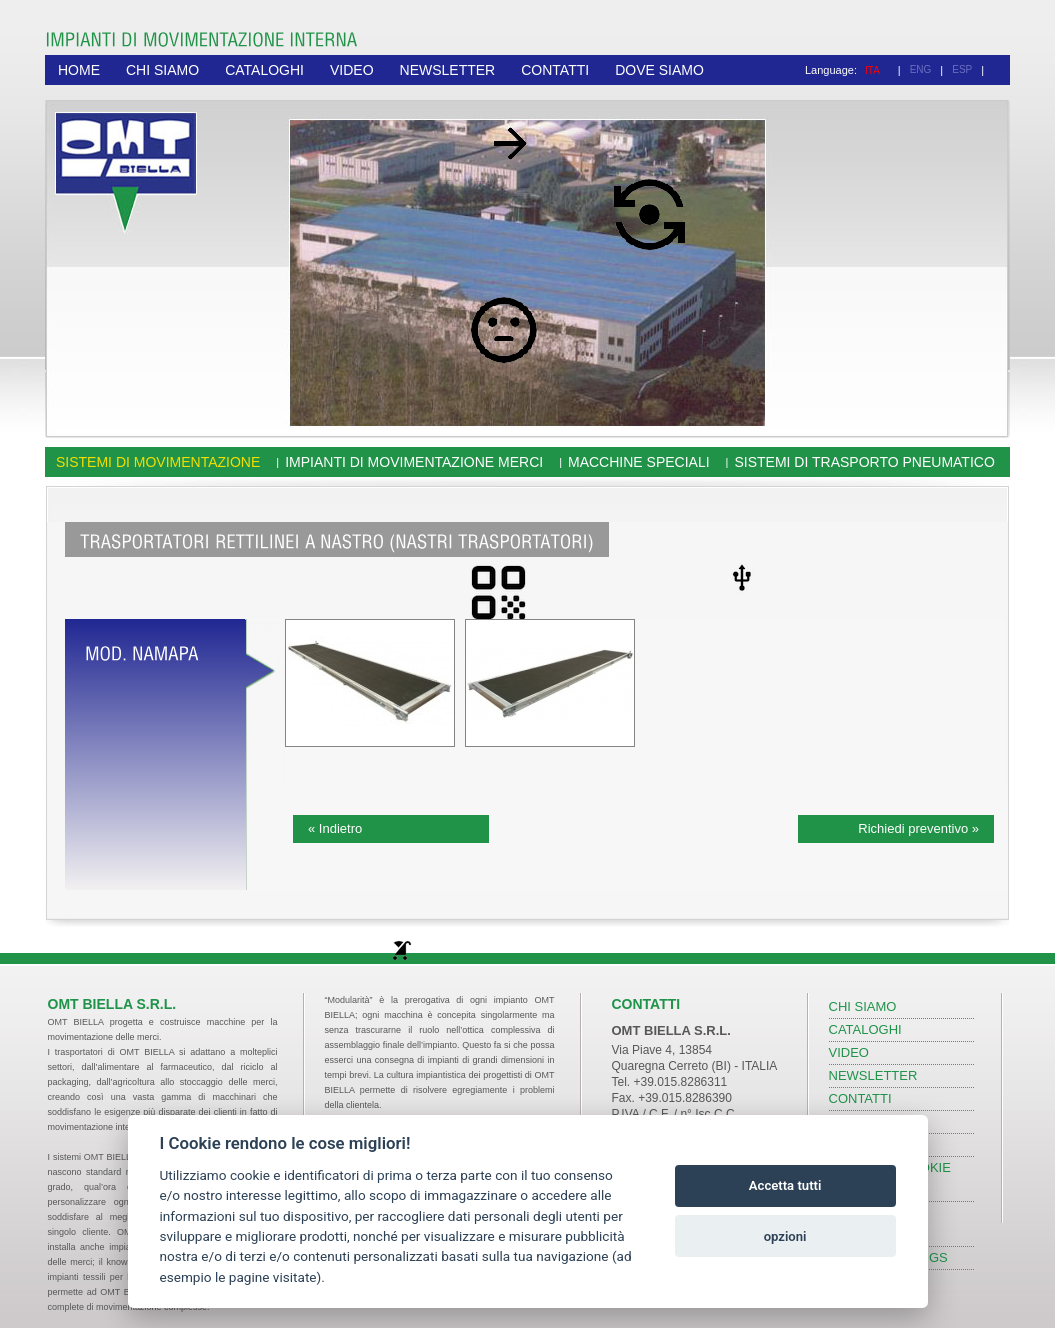 The image size is (1055, 1328). I want to click on indicates neutral feedback or rating, so click(504, 330).